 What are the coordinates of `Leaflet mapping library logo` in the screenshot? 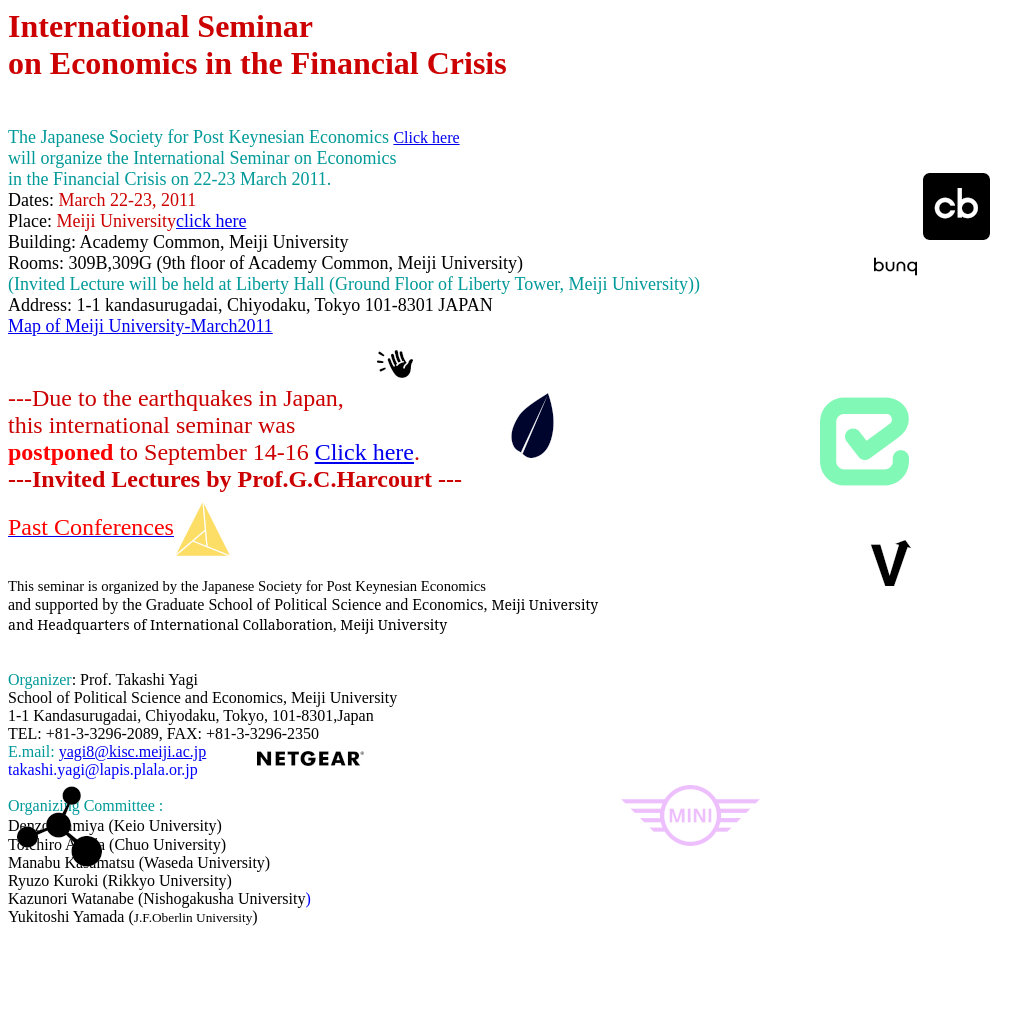 It's located at (532, 425).